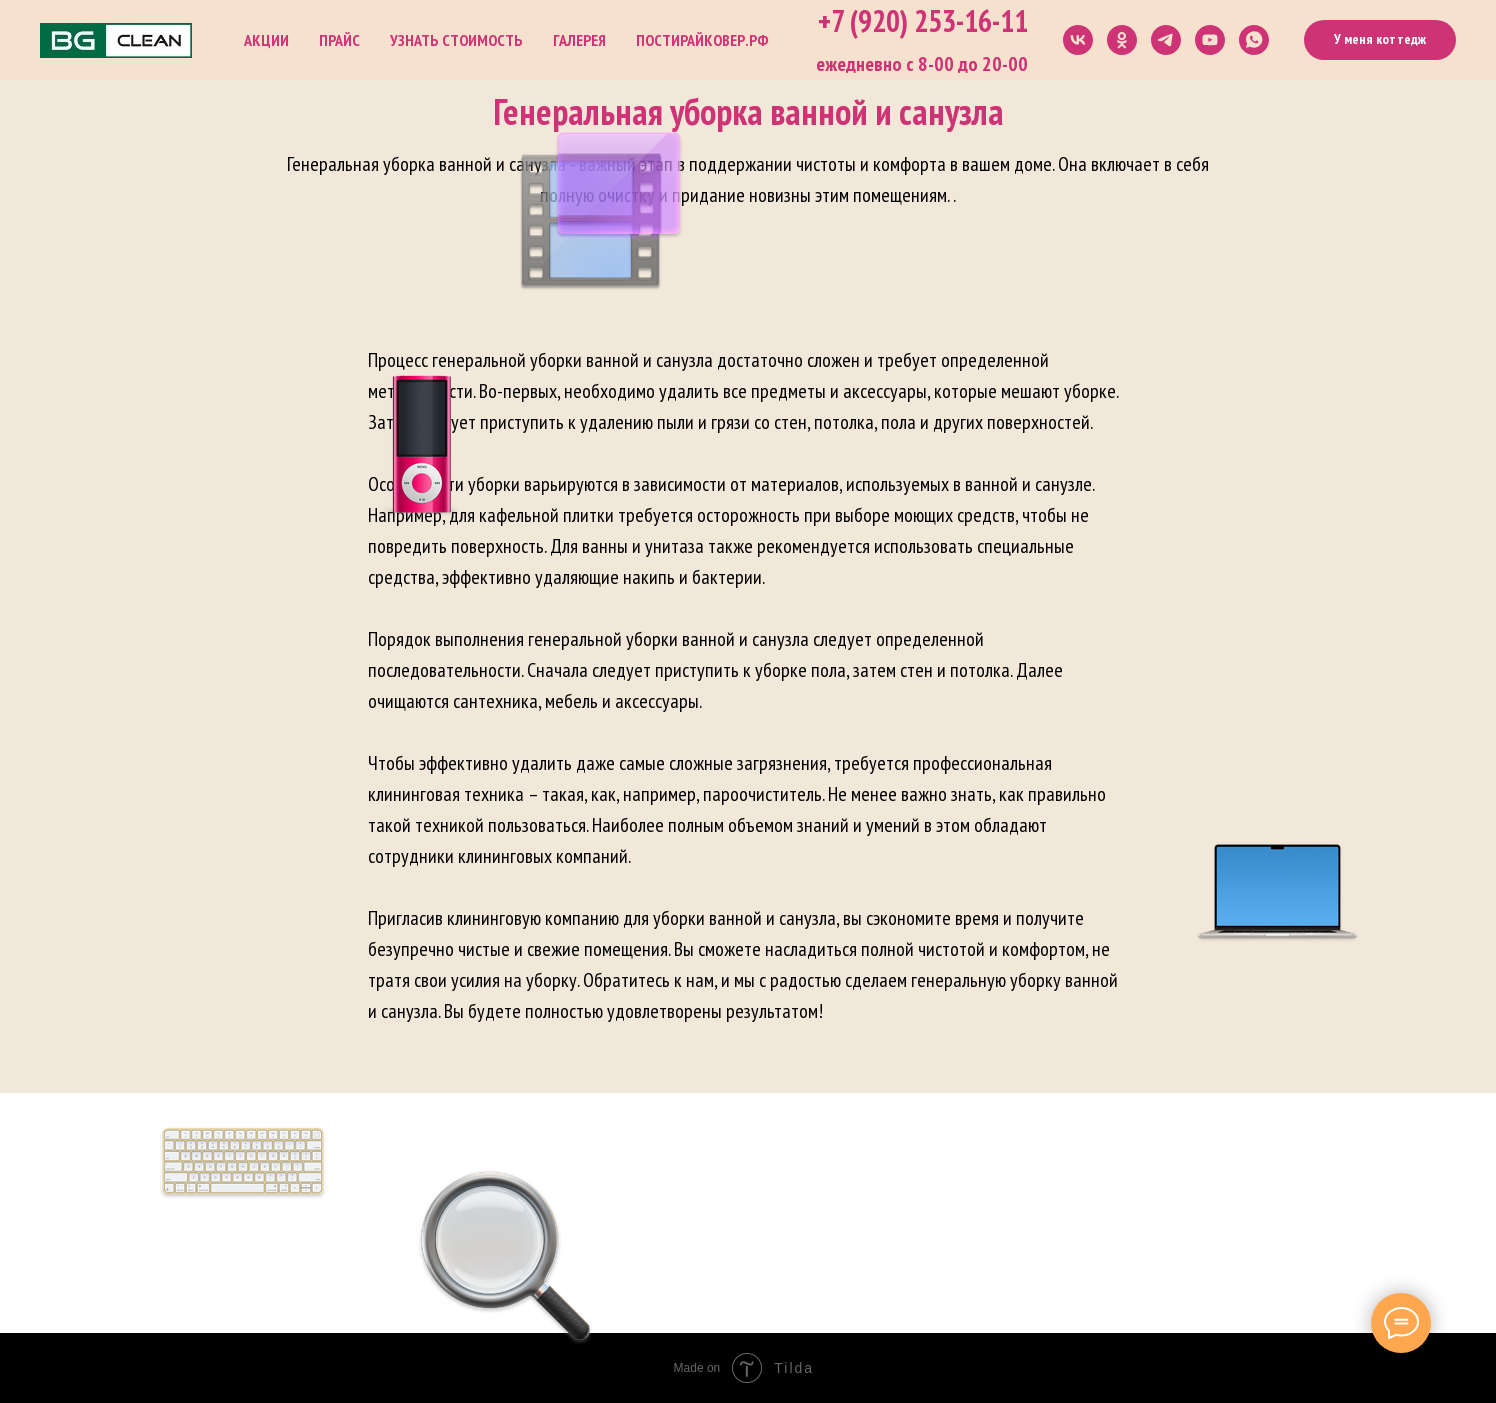 This screenshot has width=1496, height=1403. Describe the element at coordinates (421, 446) in the screenshot. I see `connect or sync a pink iPod nano device` at that location.